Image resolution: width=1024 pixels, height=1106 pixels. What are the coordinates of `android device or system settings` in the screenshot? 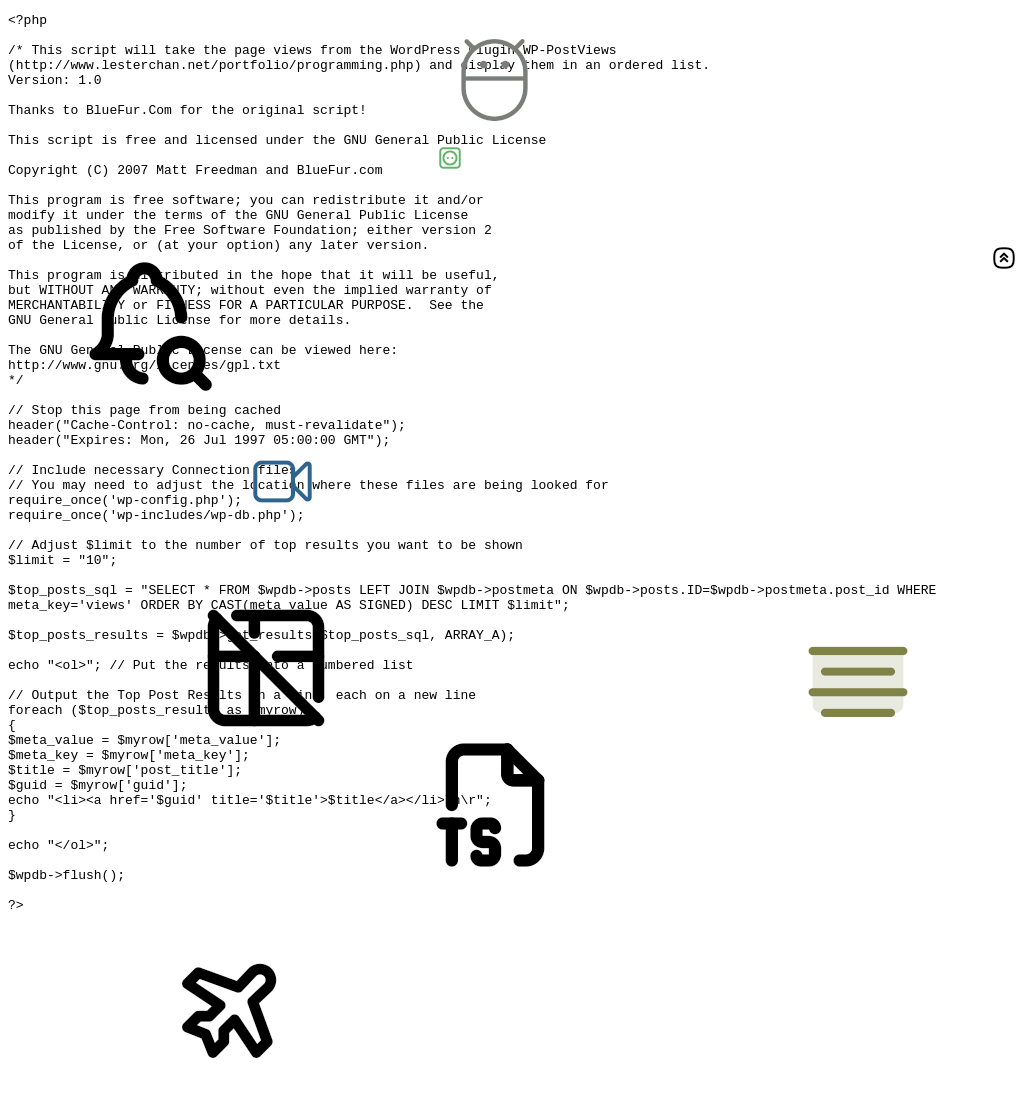 It's located at (494, 78).